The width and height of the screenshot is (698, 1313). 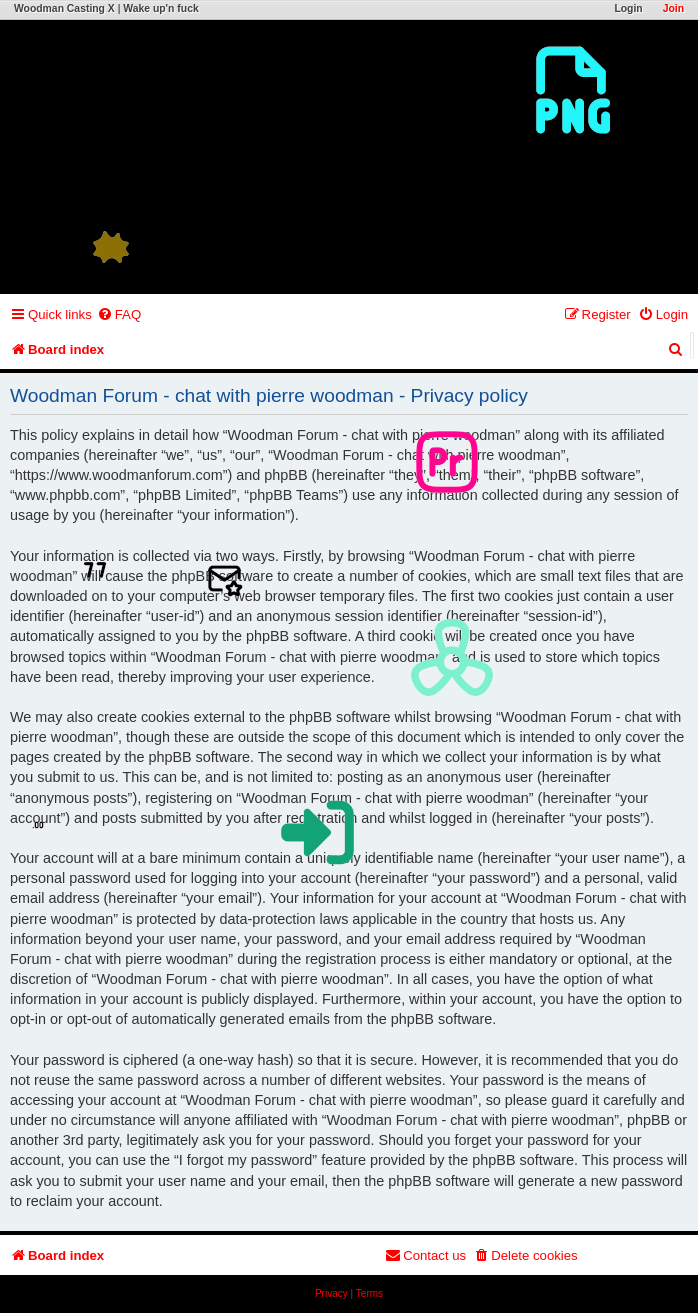 I want to click on indicates a PNG image file type, so click(x=571, y=90).